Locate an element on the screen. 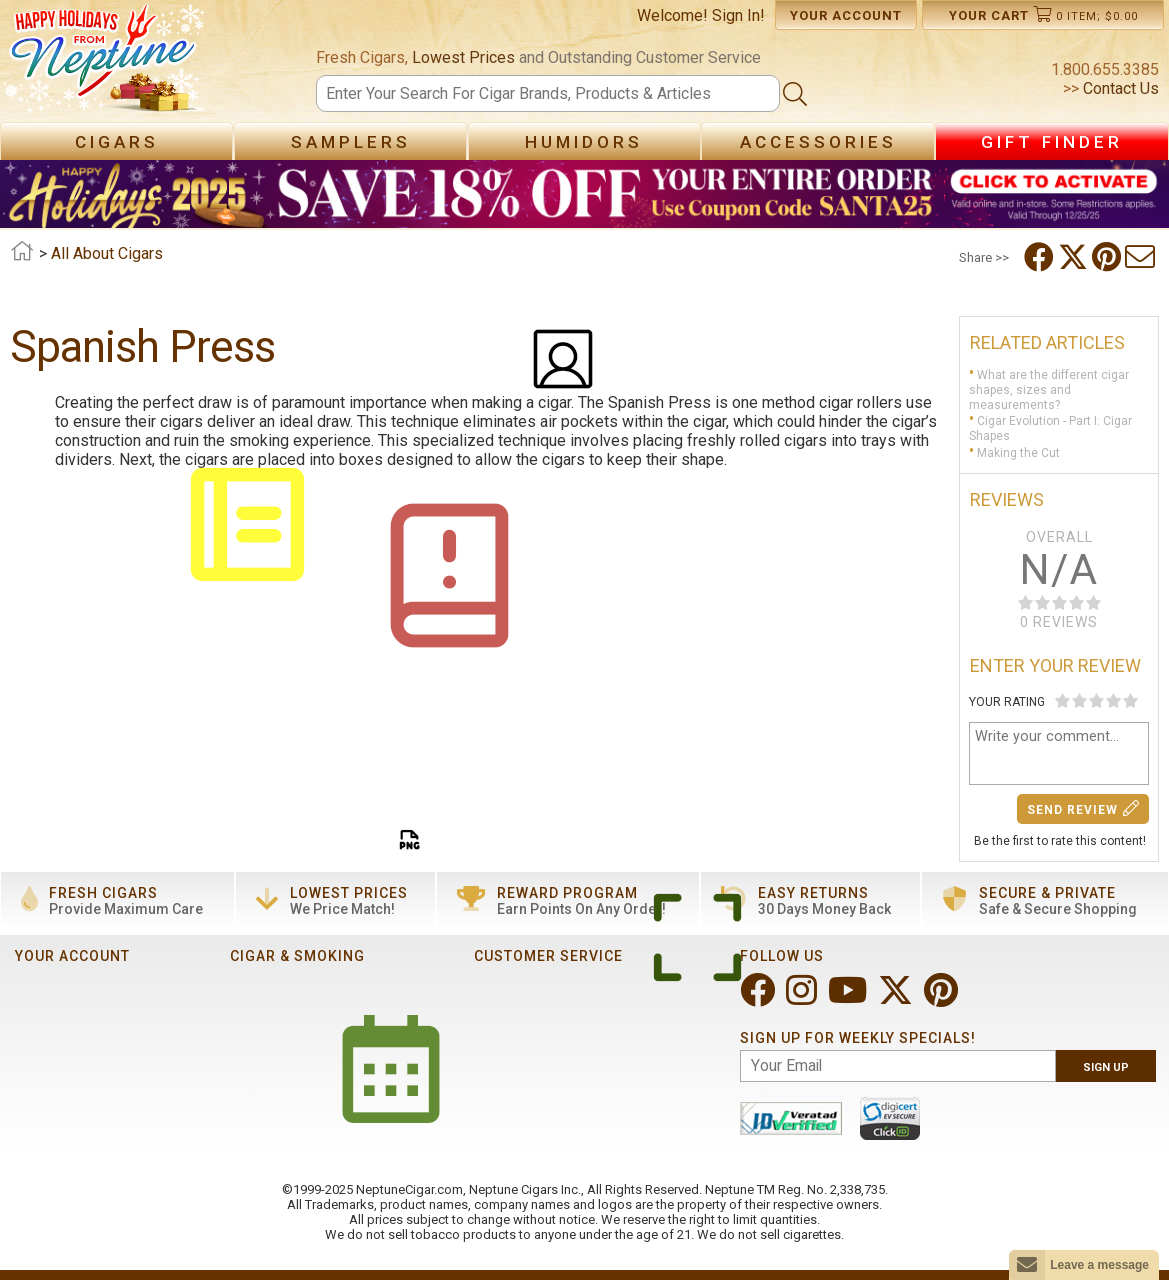 This screenshot has width=1169, height=1280. a png image file is located at coordinates (409, 840).